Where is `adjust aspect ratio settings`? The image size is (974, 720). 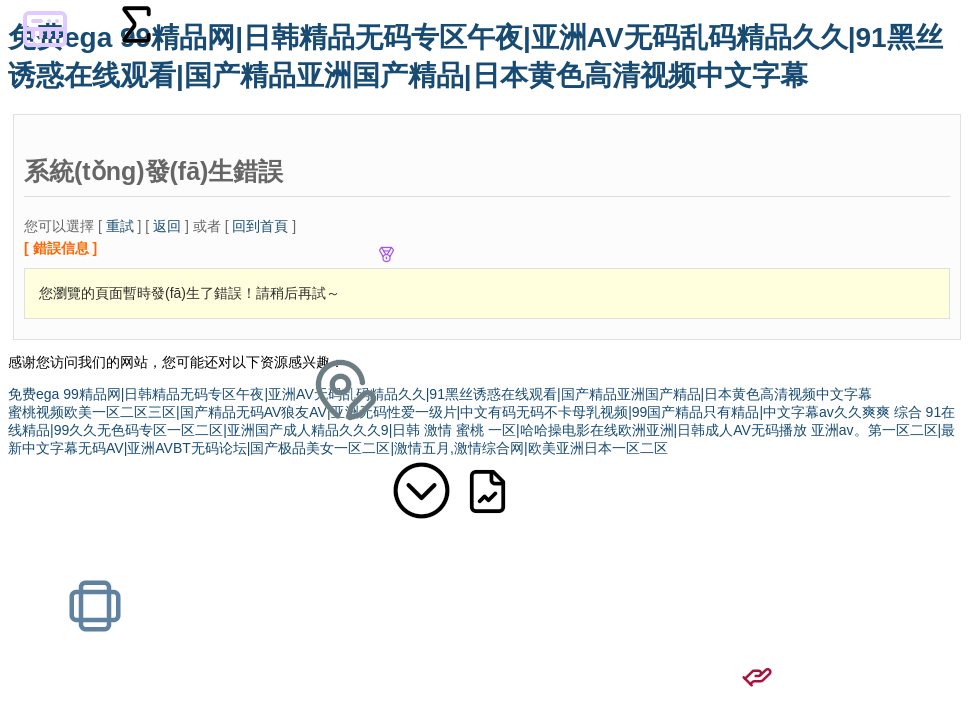 adjust aspect ratio settings is located at coordinates (95, 606).